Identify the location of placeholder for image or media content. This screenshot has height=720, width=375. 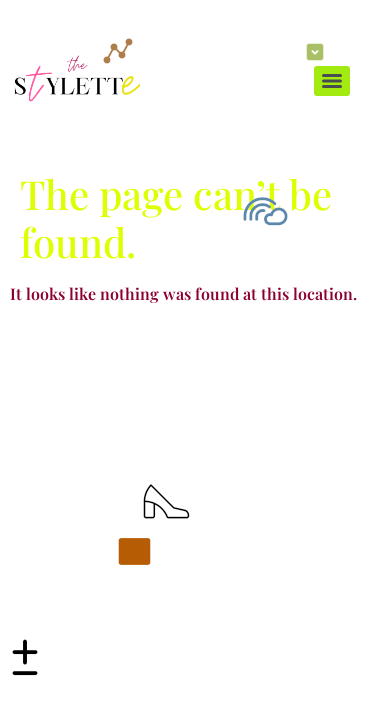
(134, 551).